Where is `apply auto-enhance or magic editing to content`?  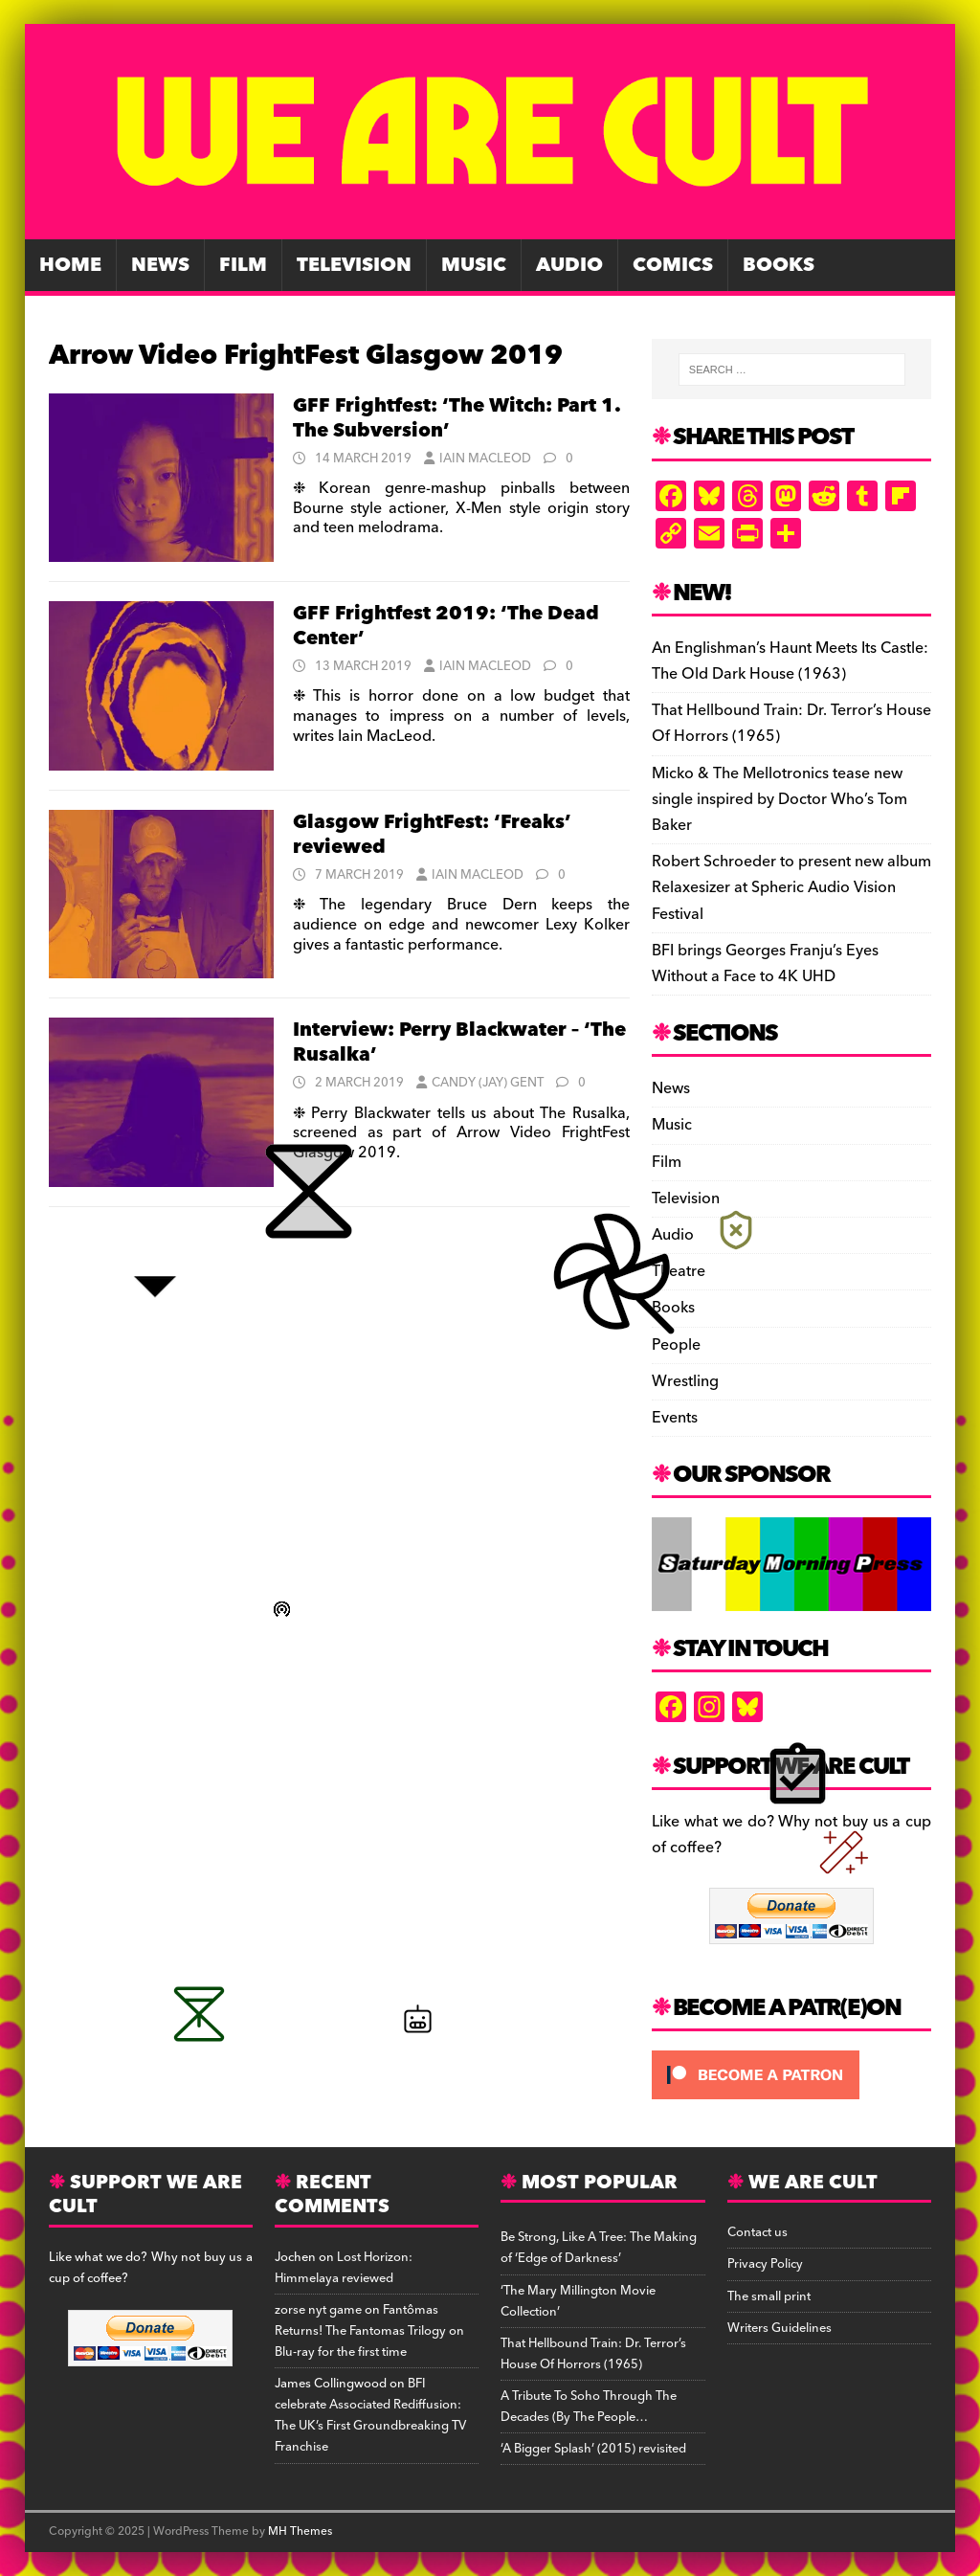 apply auto-enhance or magic editing to content is located at coordinates (841, 1852).